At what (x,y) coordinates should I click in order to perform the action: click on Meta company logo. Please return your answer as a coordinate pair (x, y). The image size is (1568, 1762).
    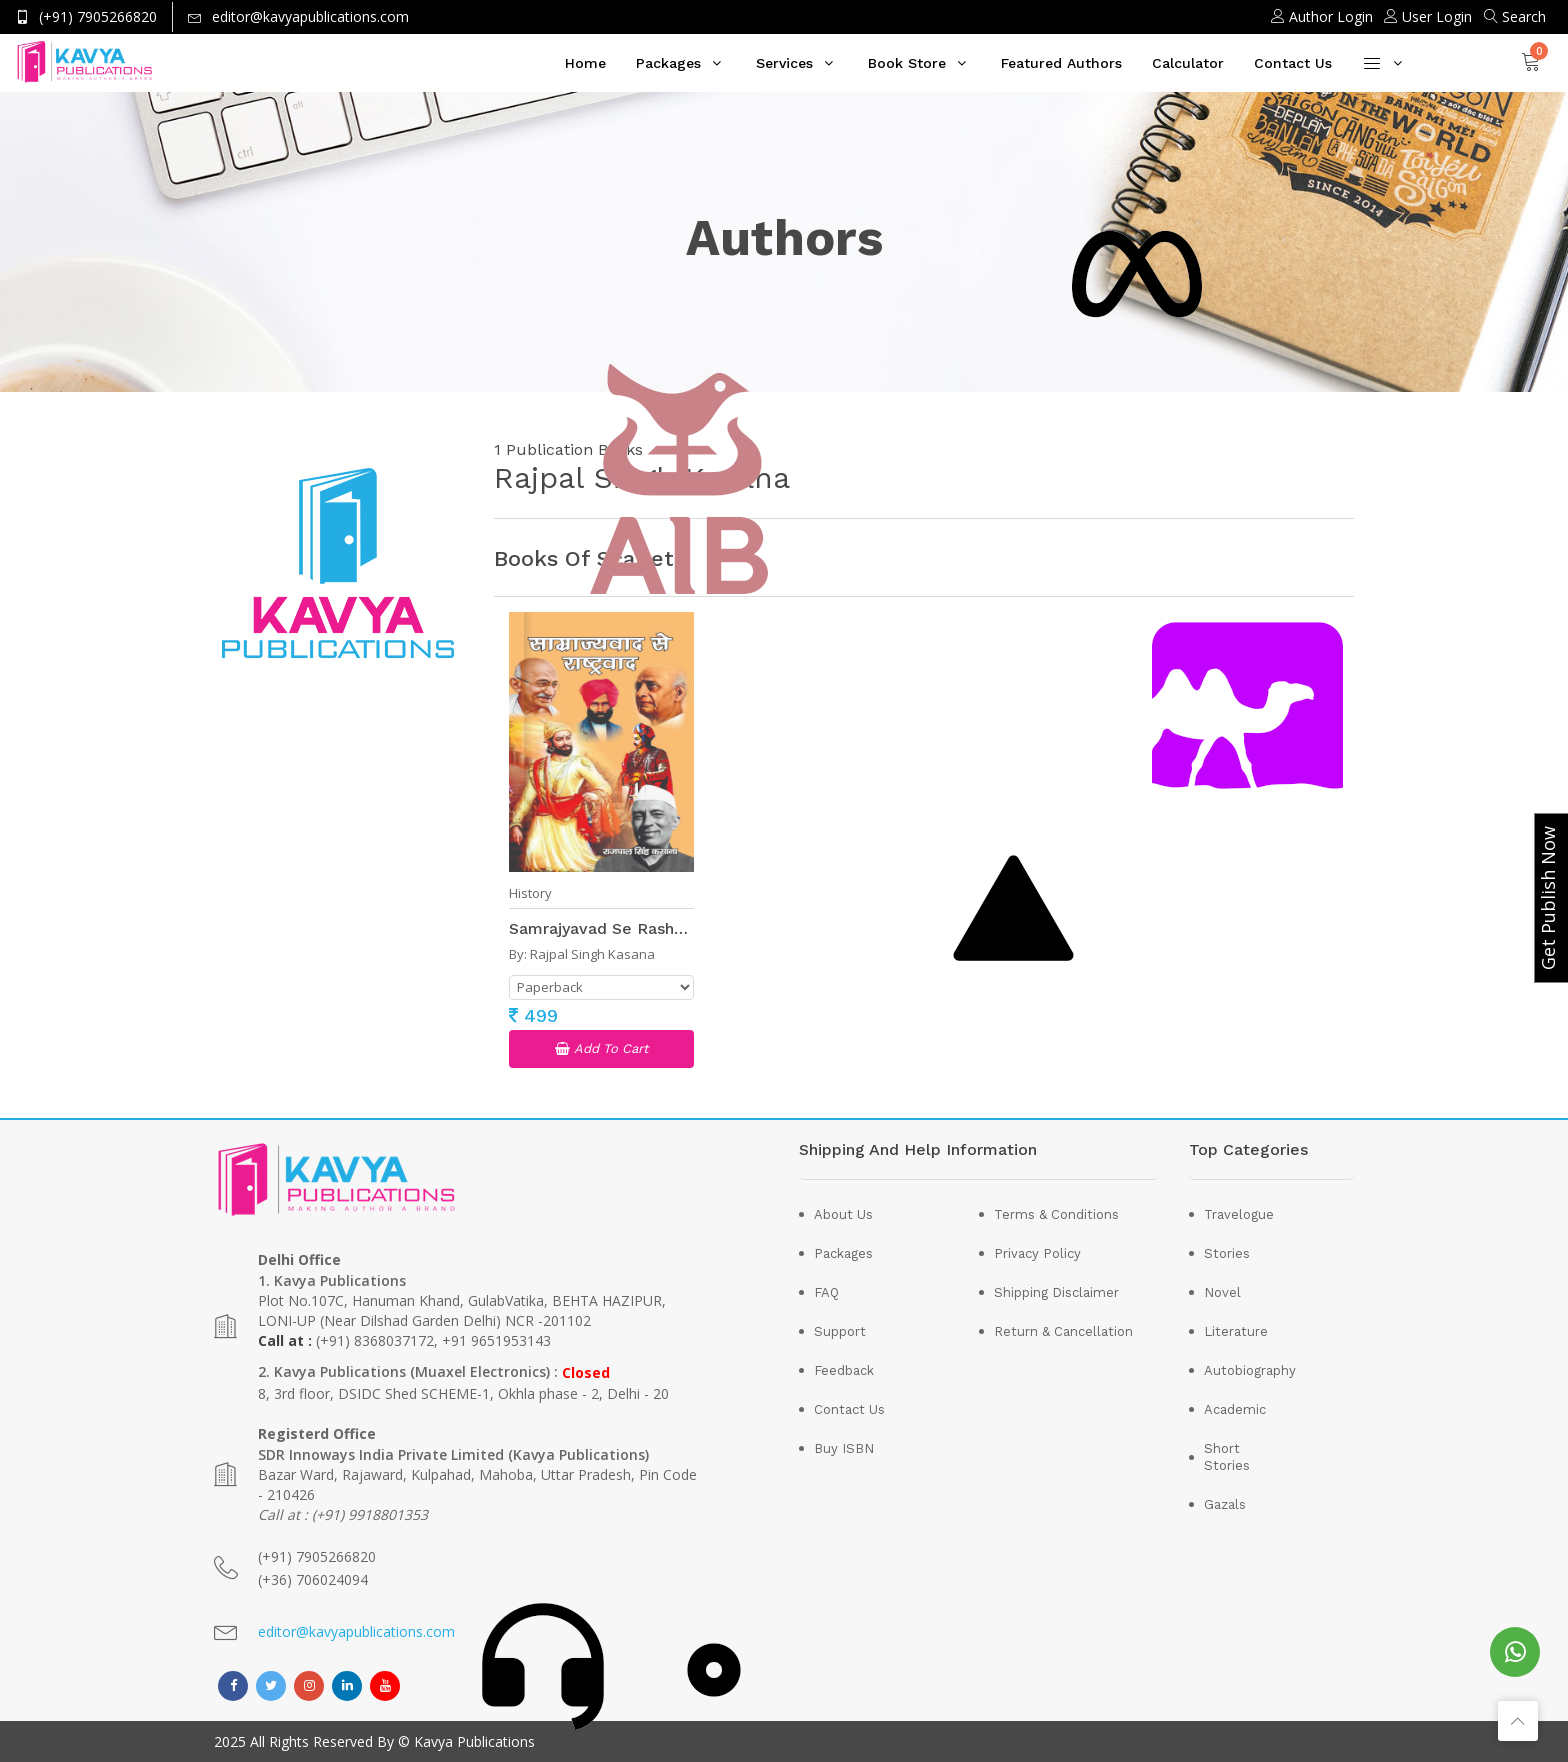
    Looking at the image, I should click on (1137, 274).